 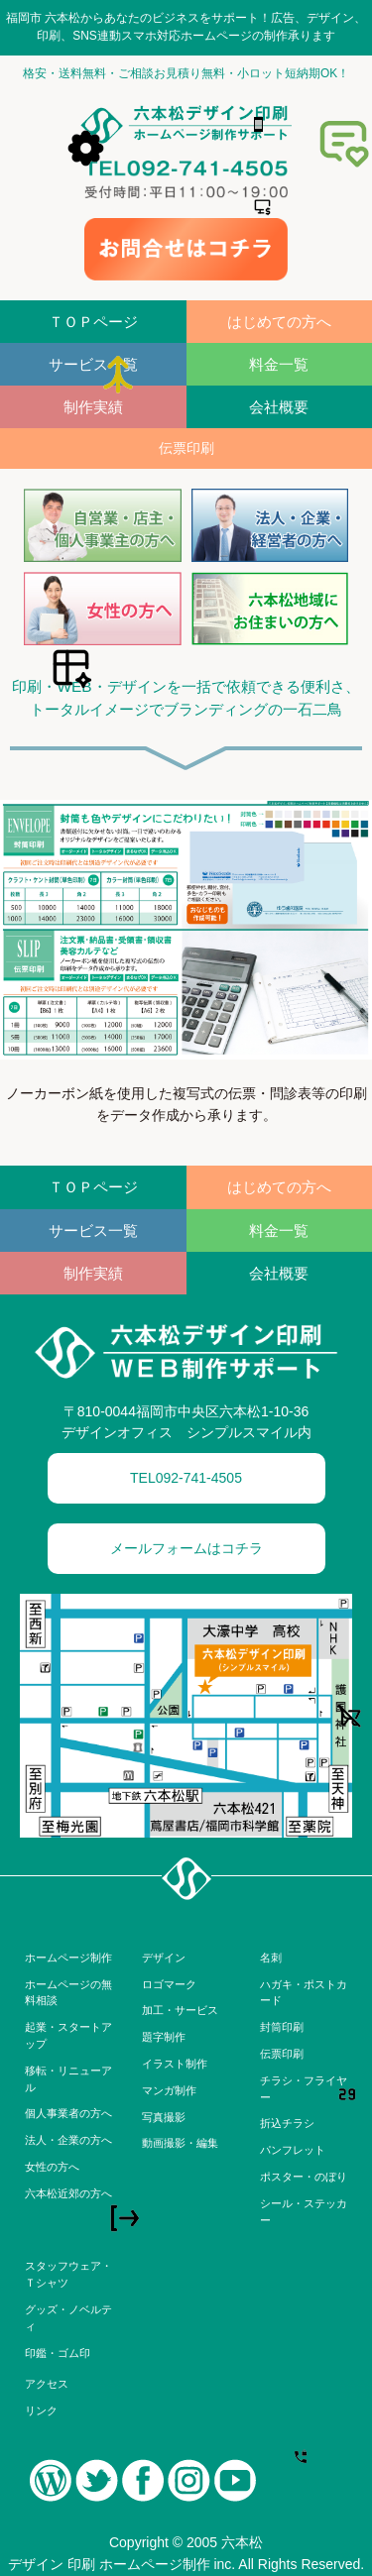 What do you see at coordinates (347, 2094) in the screenshot?
I see `indicates day 29 on a calendar or date picker` at bounding box center [347, 2094].